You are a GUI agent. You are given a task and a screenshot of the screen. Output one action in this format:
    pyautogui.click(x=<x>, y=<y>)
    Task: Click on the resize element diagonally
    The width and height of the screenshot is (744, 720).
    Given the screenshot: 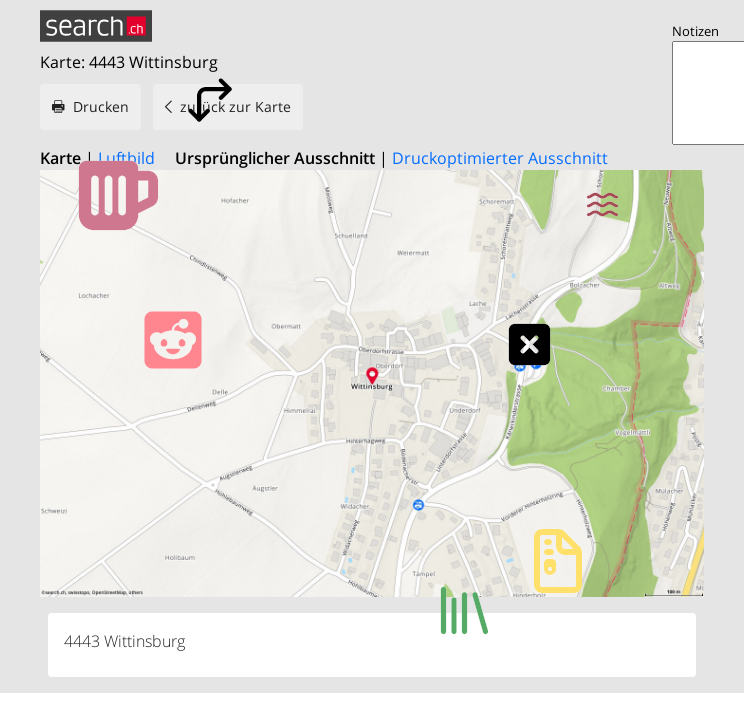 What is the action you would take?
    pyautogui.click(x=210, y=100)
    